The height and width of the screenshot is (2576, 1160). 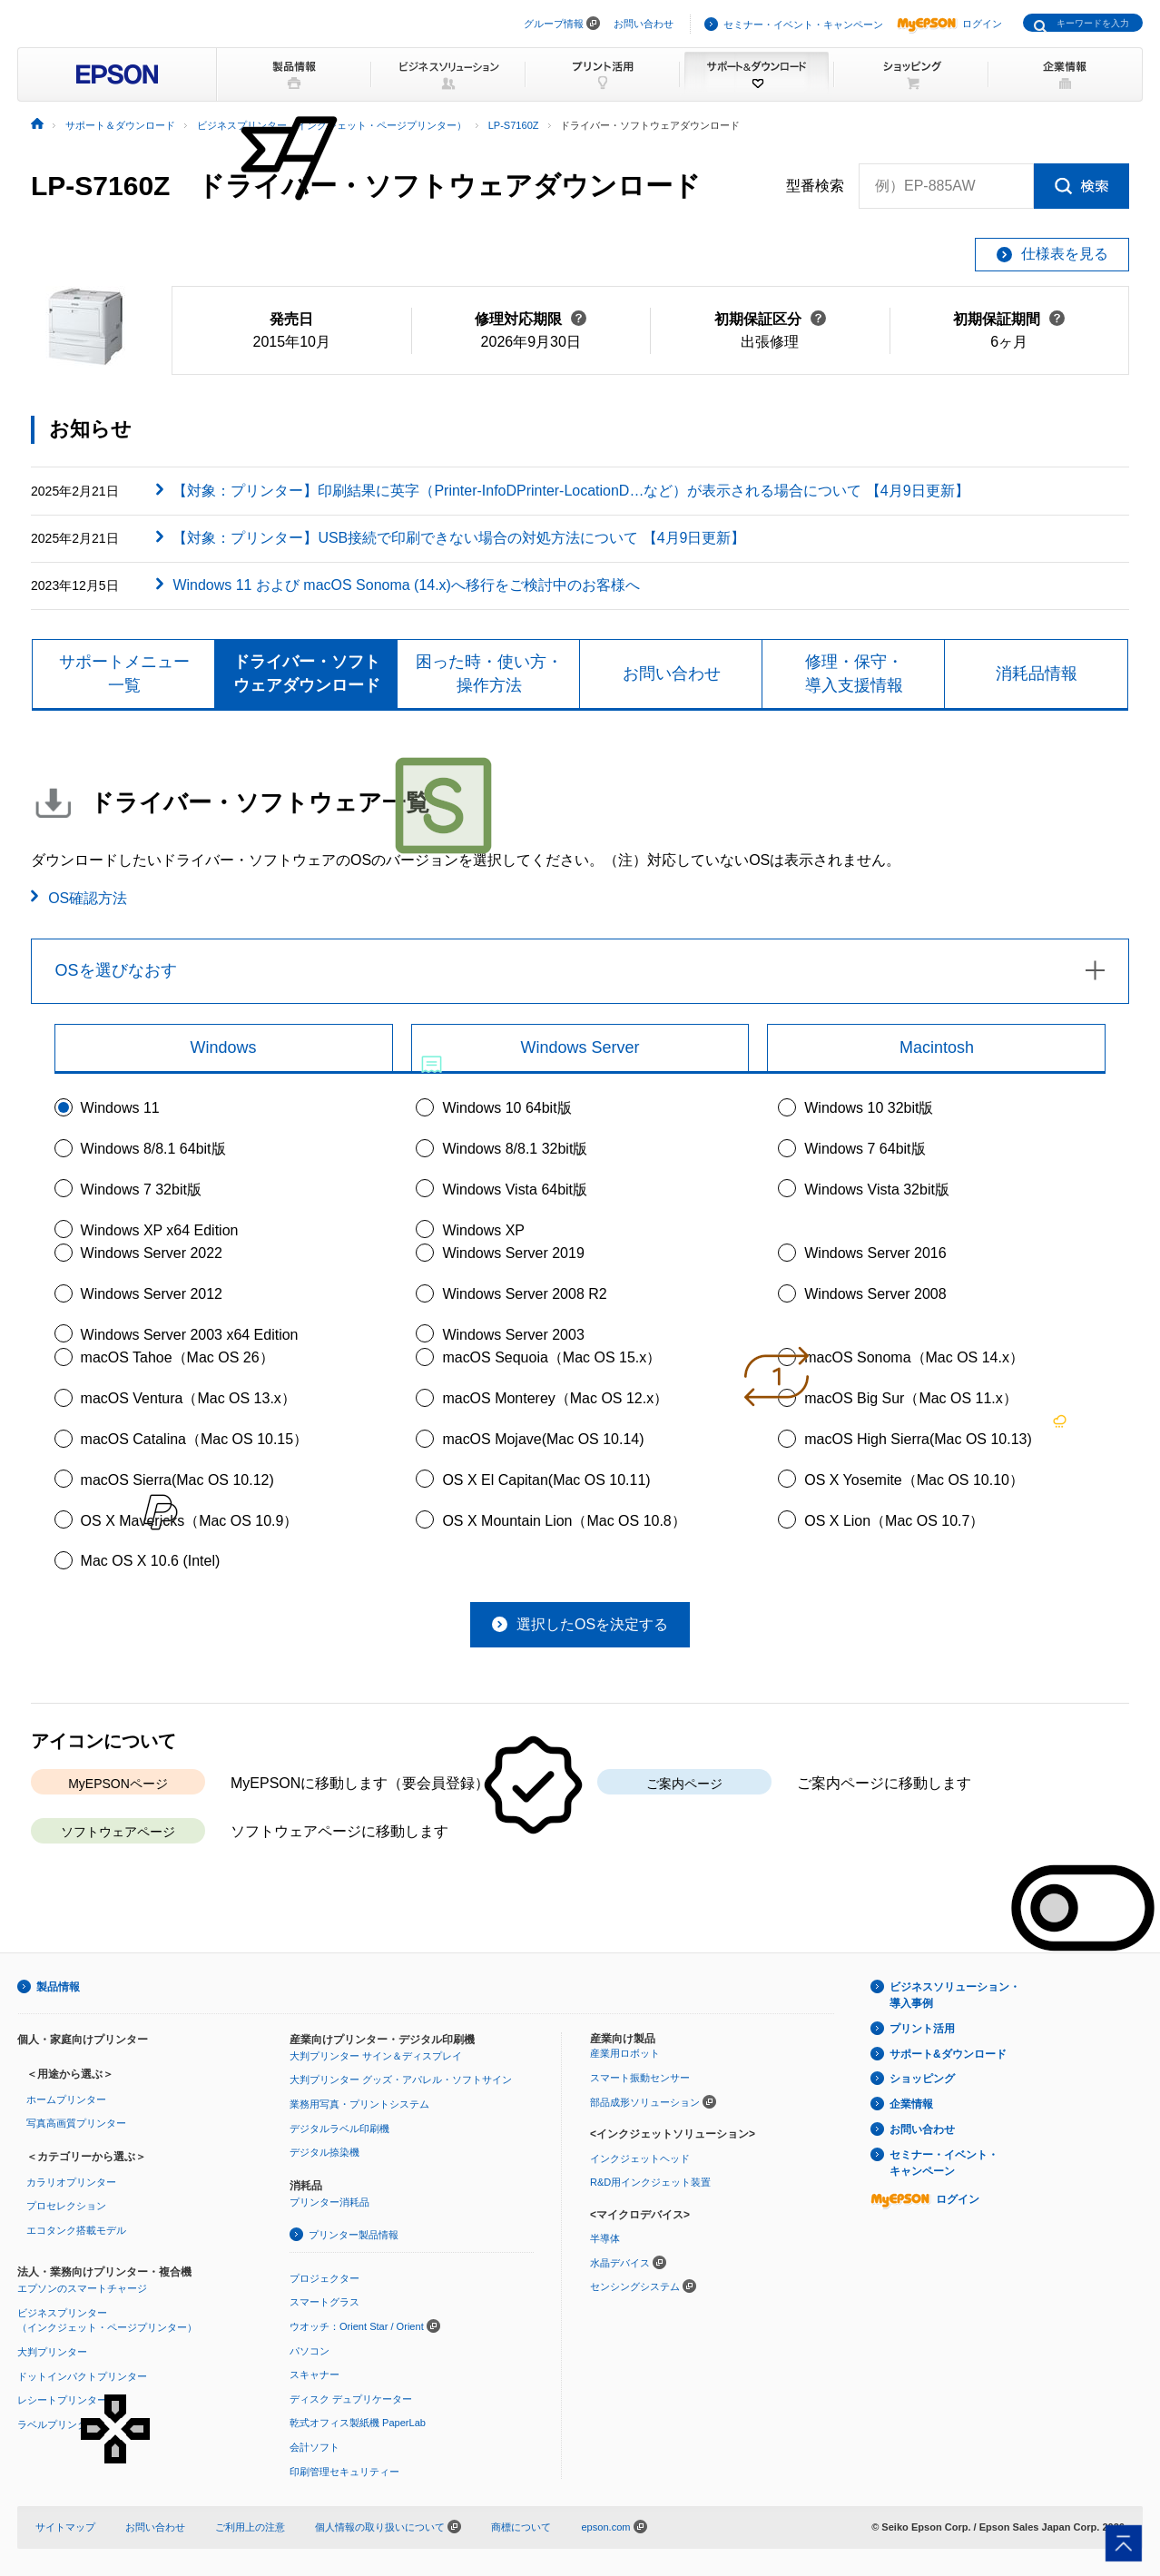 What do you see at coordinates (533, 1785) in the screenshot?
I see `verified or authenticated status` at bounding box center [533, 1785].